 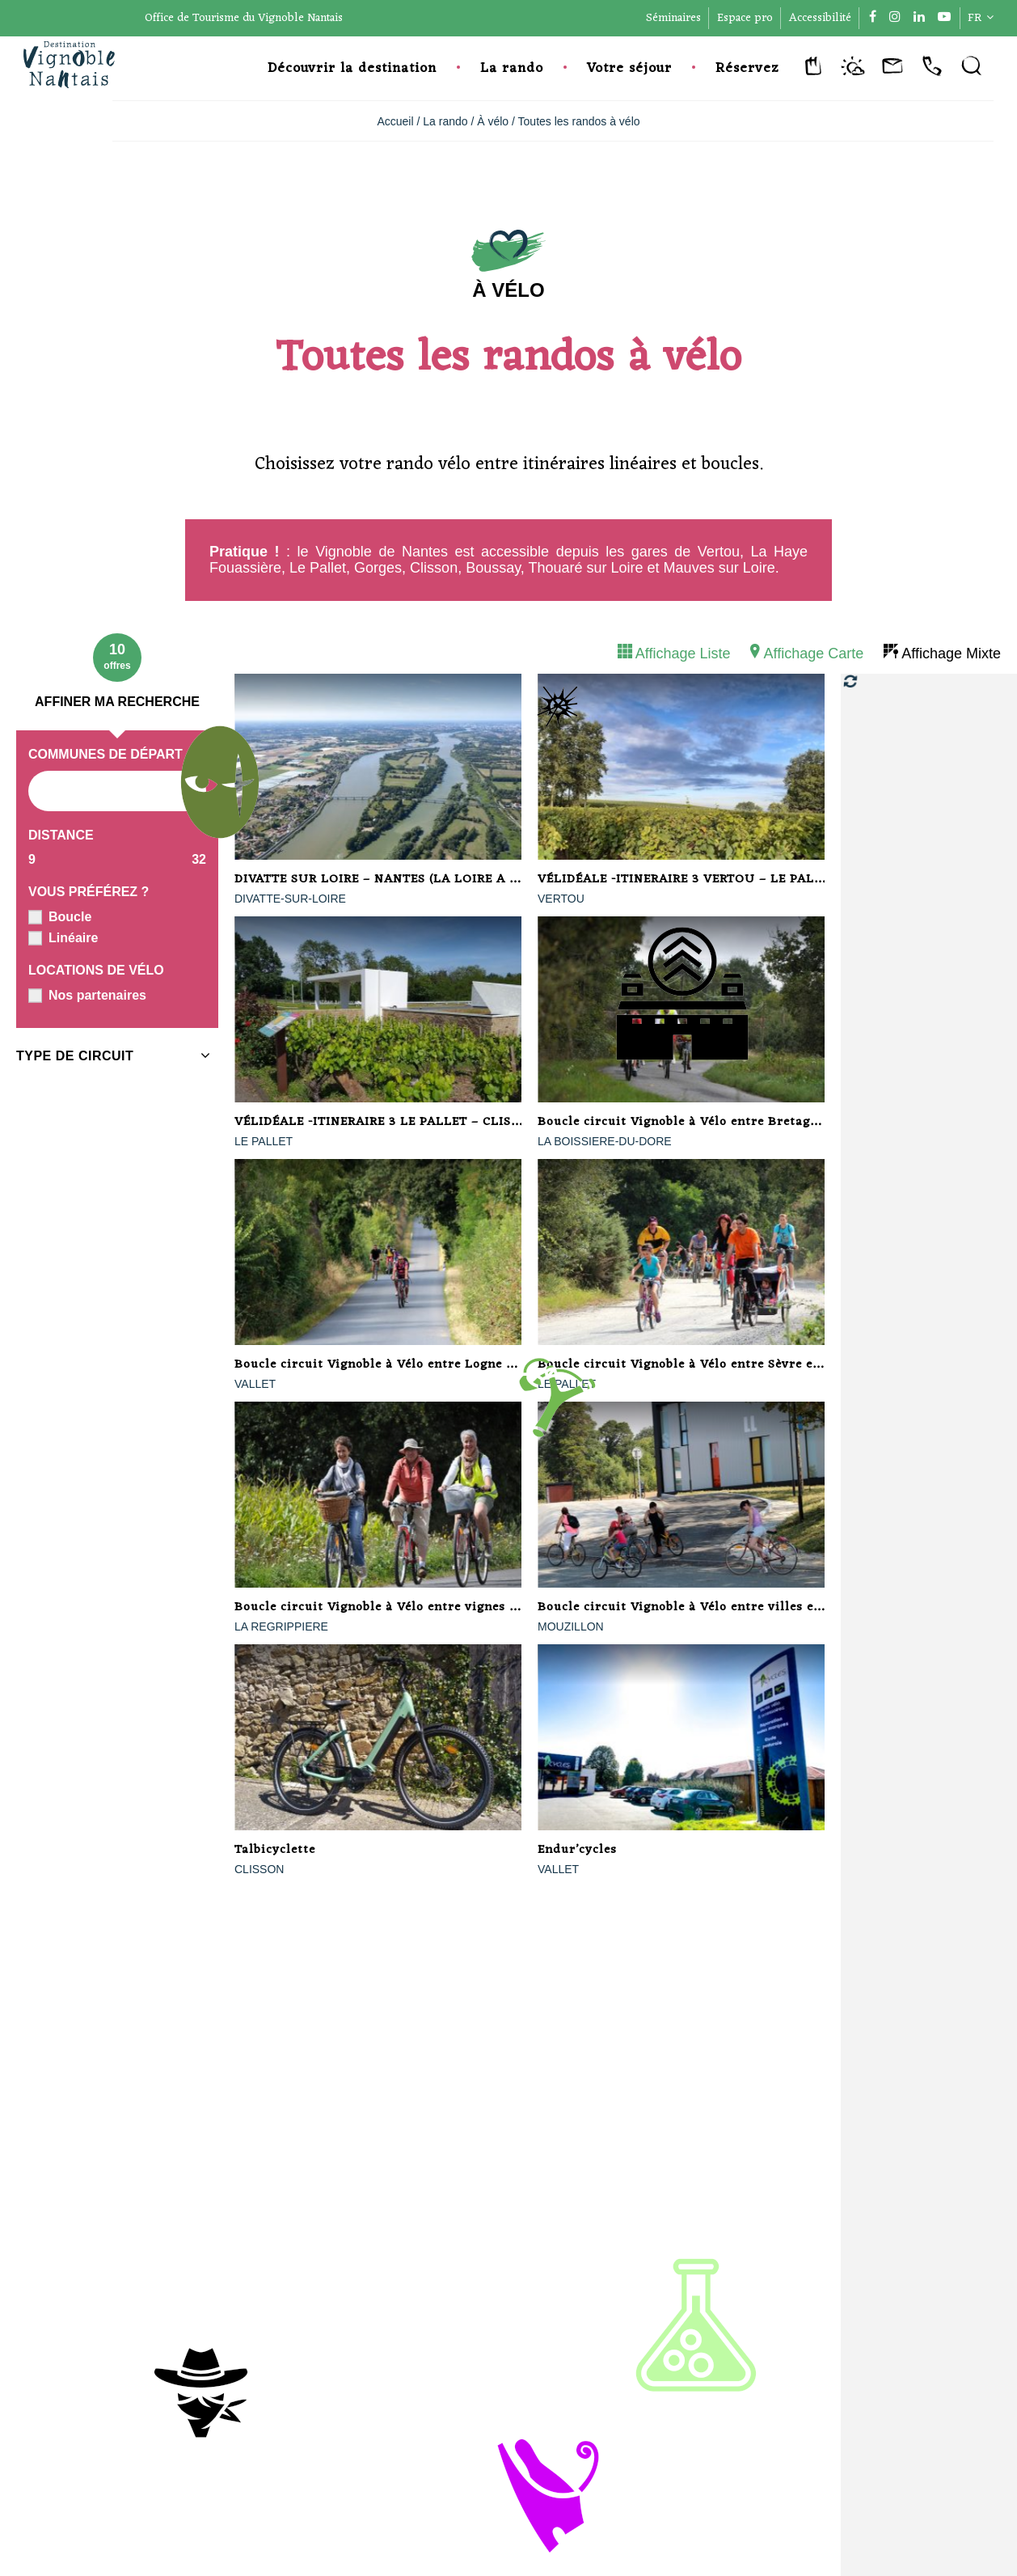 What do you see at coordinates (682, 994) in the screenshot?
I see `represents a military or defensive structure in a game` at bounding box center [682, 994].